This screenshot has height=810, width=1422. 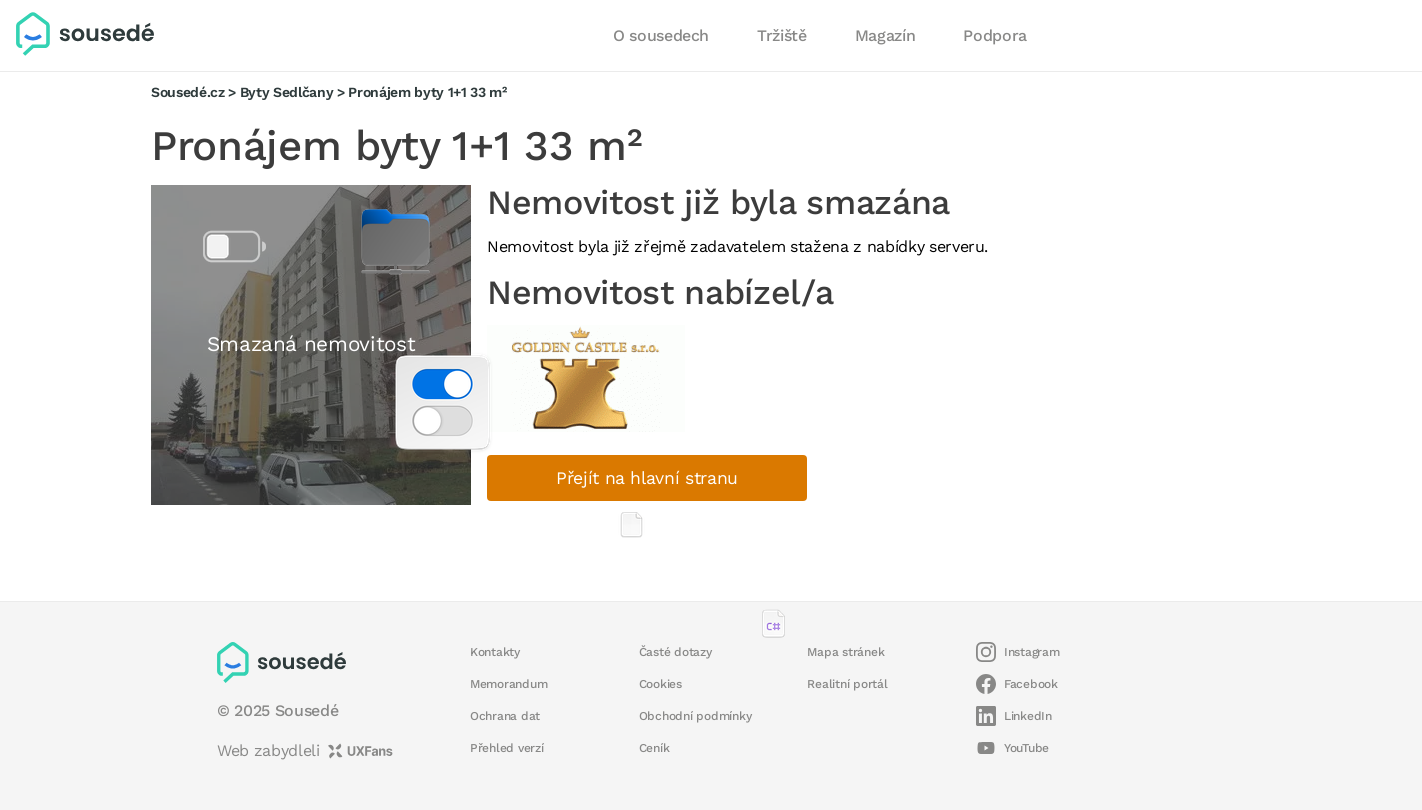 I want to click on access a remote or network folder, so click(x=395, y=240).